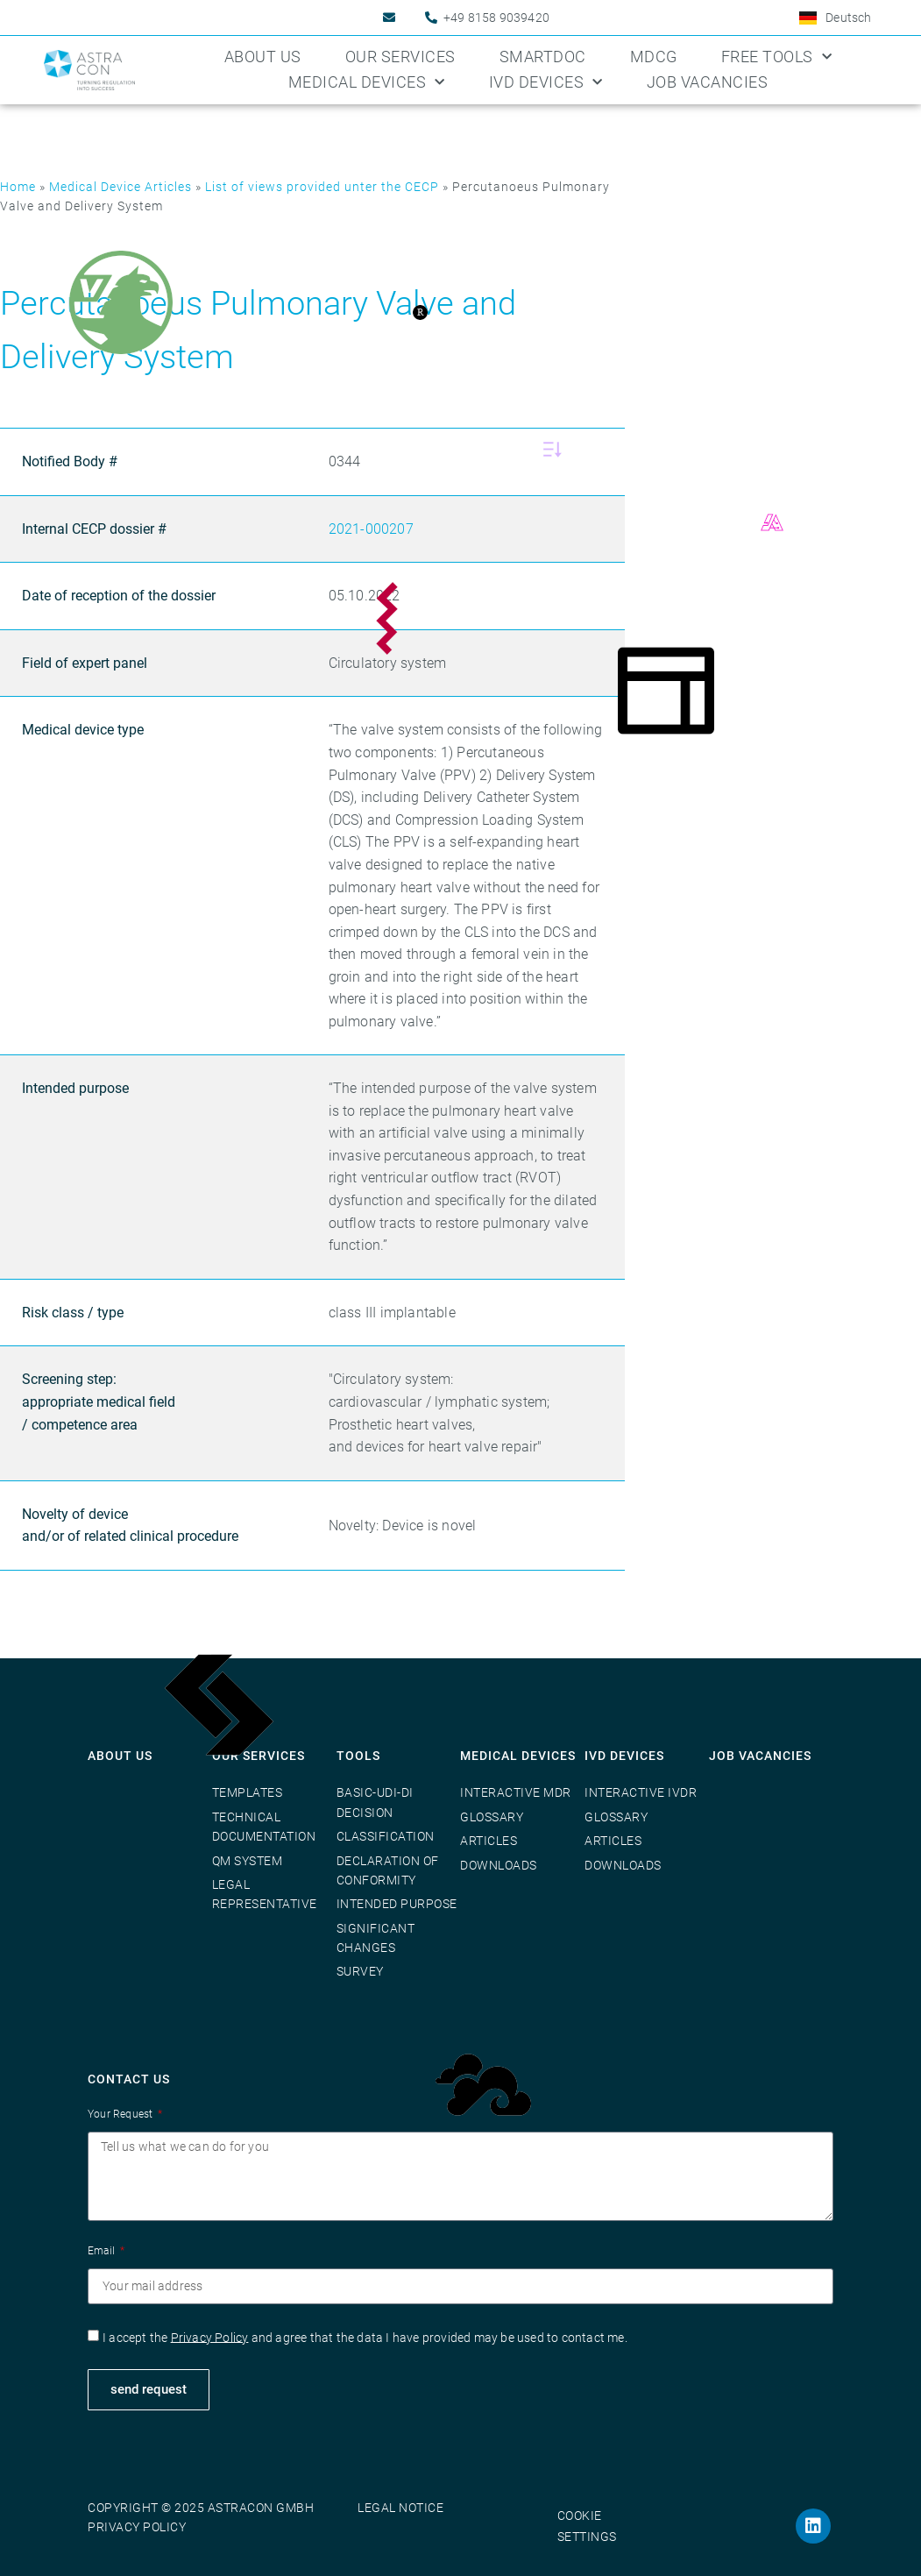  I want to click on open seafile cloud storage app, so click(483, 2084).